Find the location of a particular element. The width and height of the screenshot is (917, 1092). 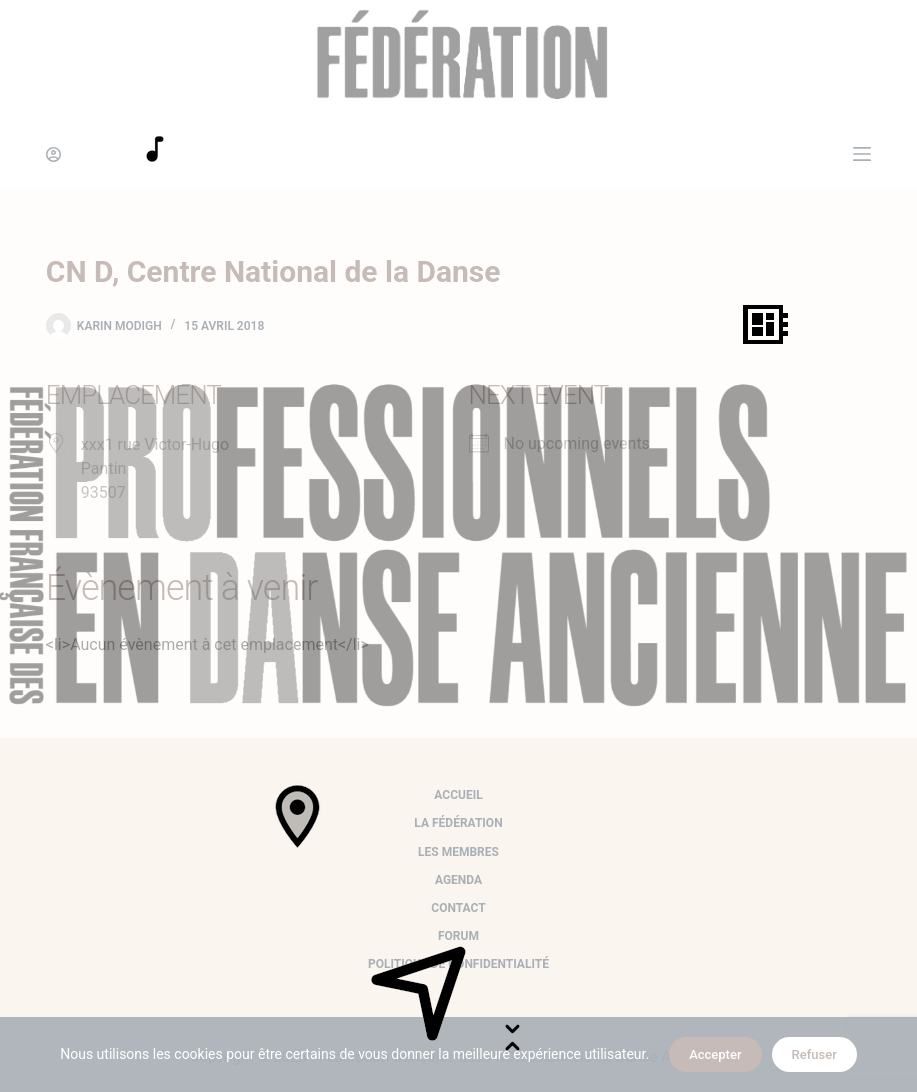

view or set your current location is located at coordinates (297, 816).